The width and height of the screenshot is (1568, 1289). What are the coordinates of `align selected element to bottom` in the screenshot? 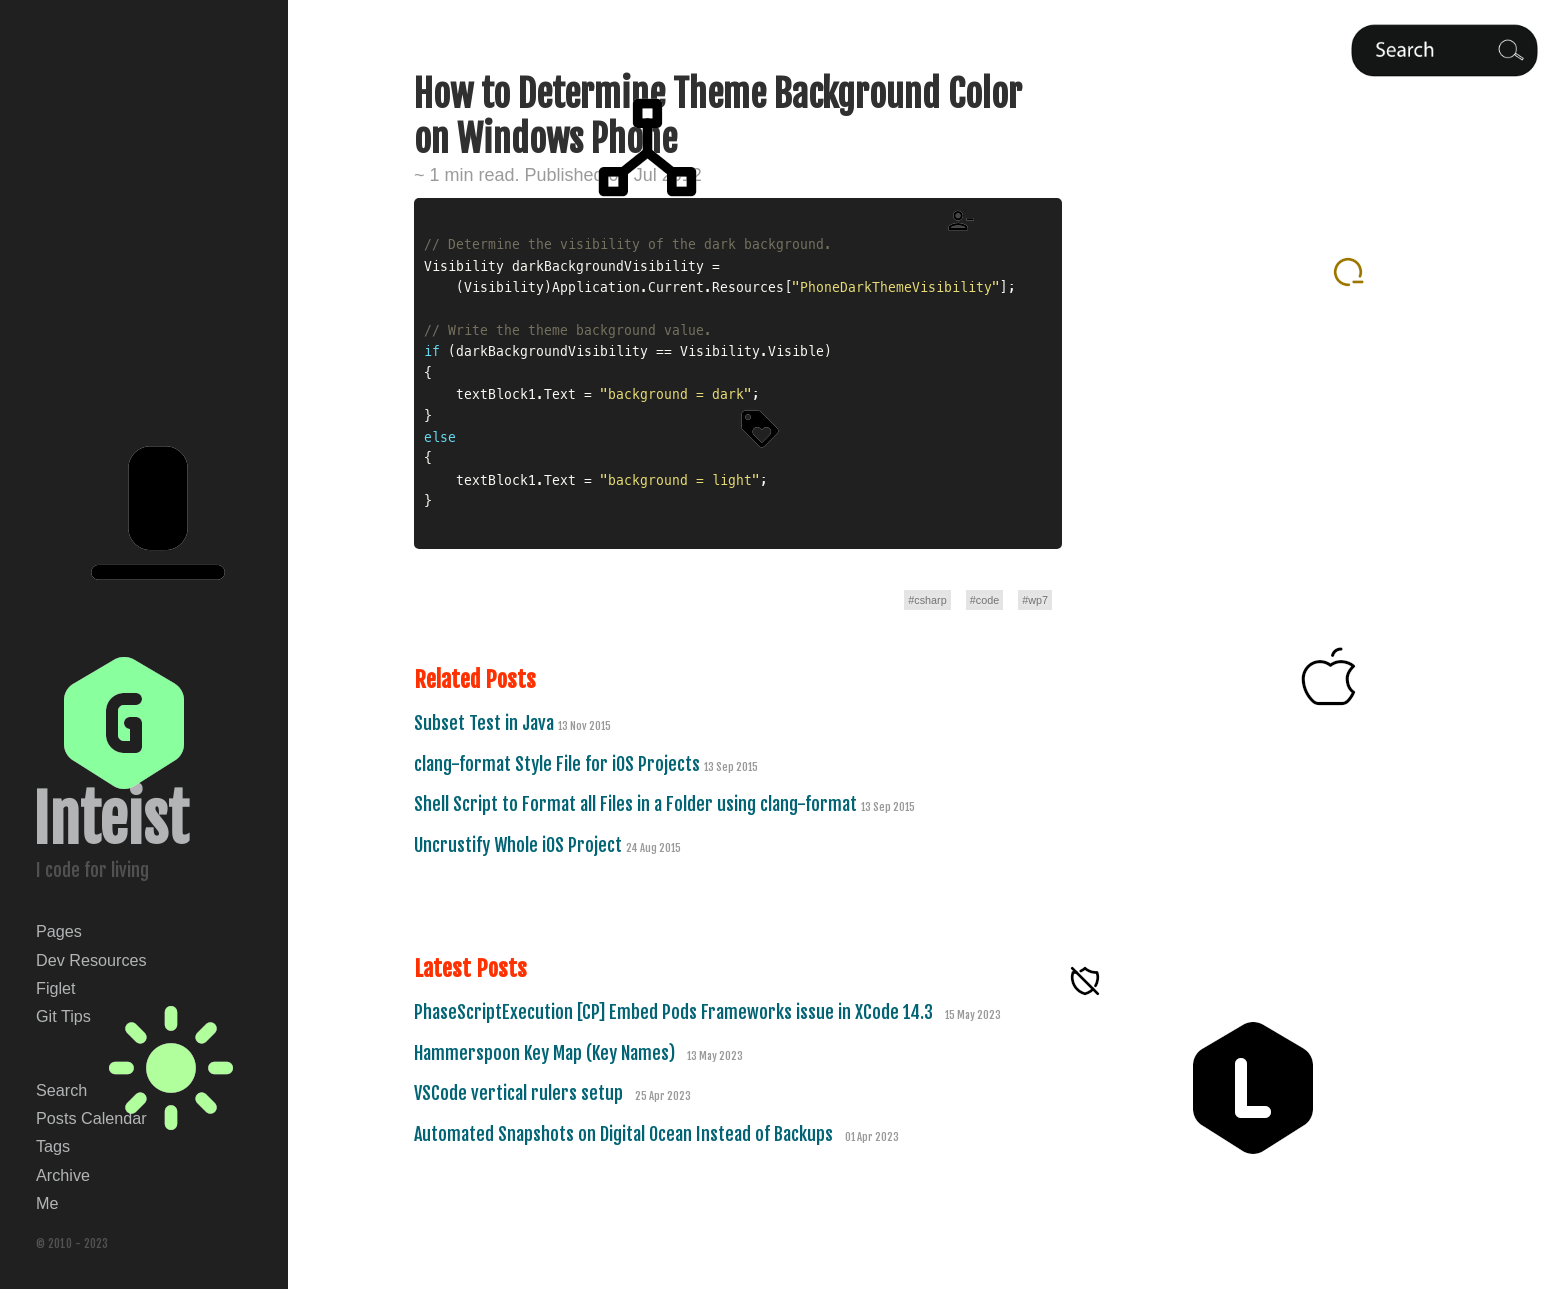 It's located at (158, 513).